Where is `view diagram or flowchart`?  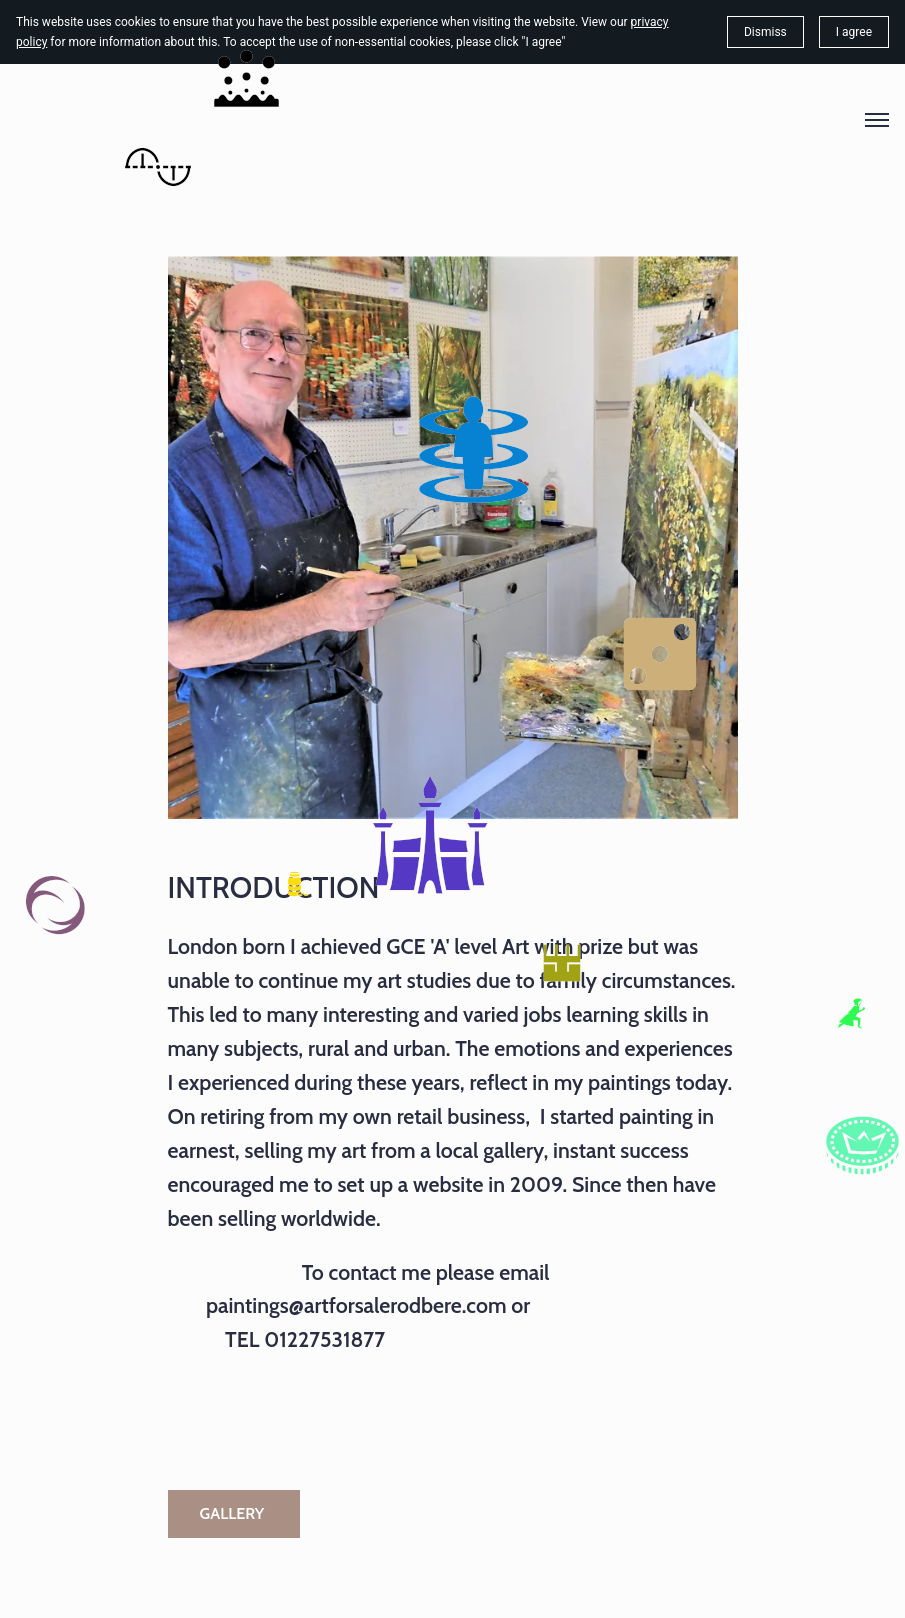 view diagram or flowchart is located at coordinates (158, 167).